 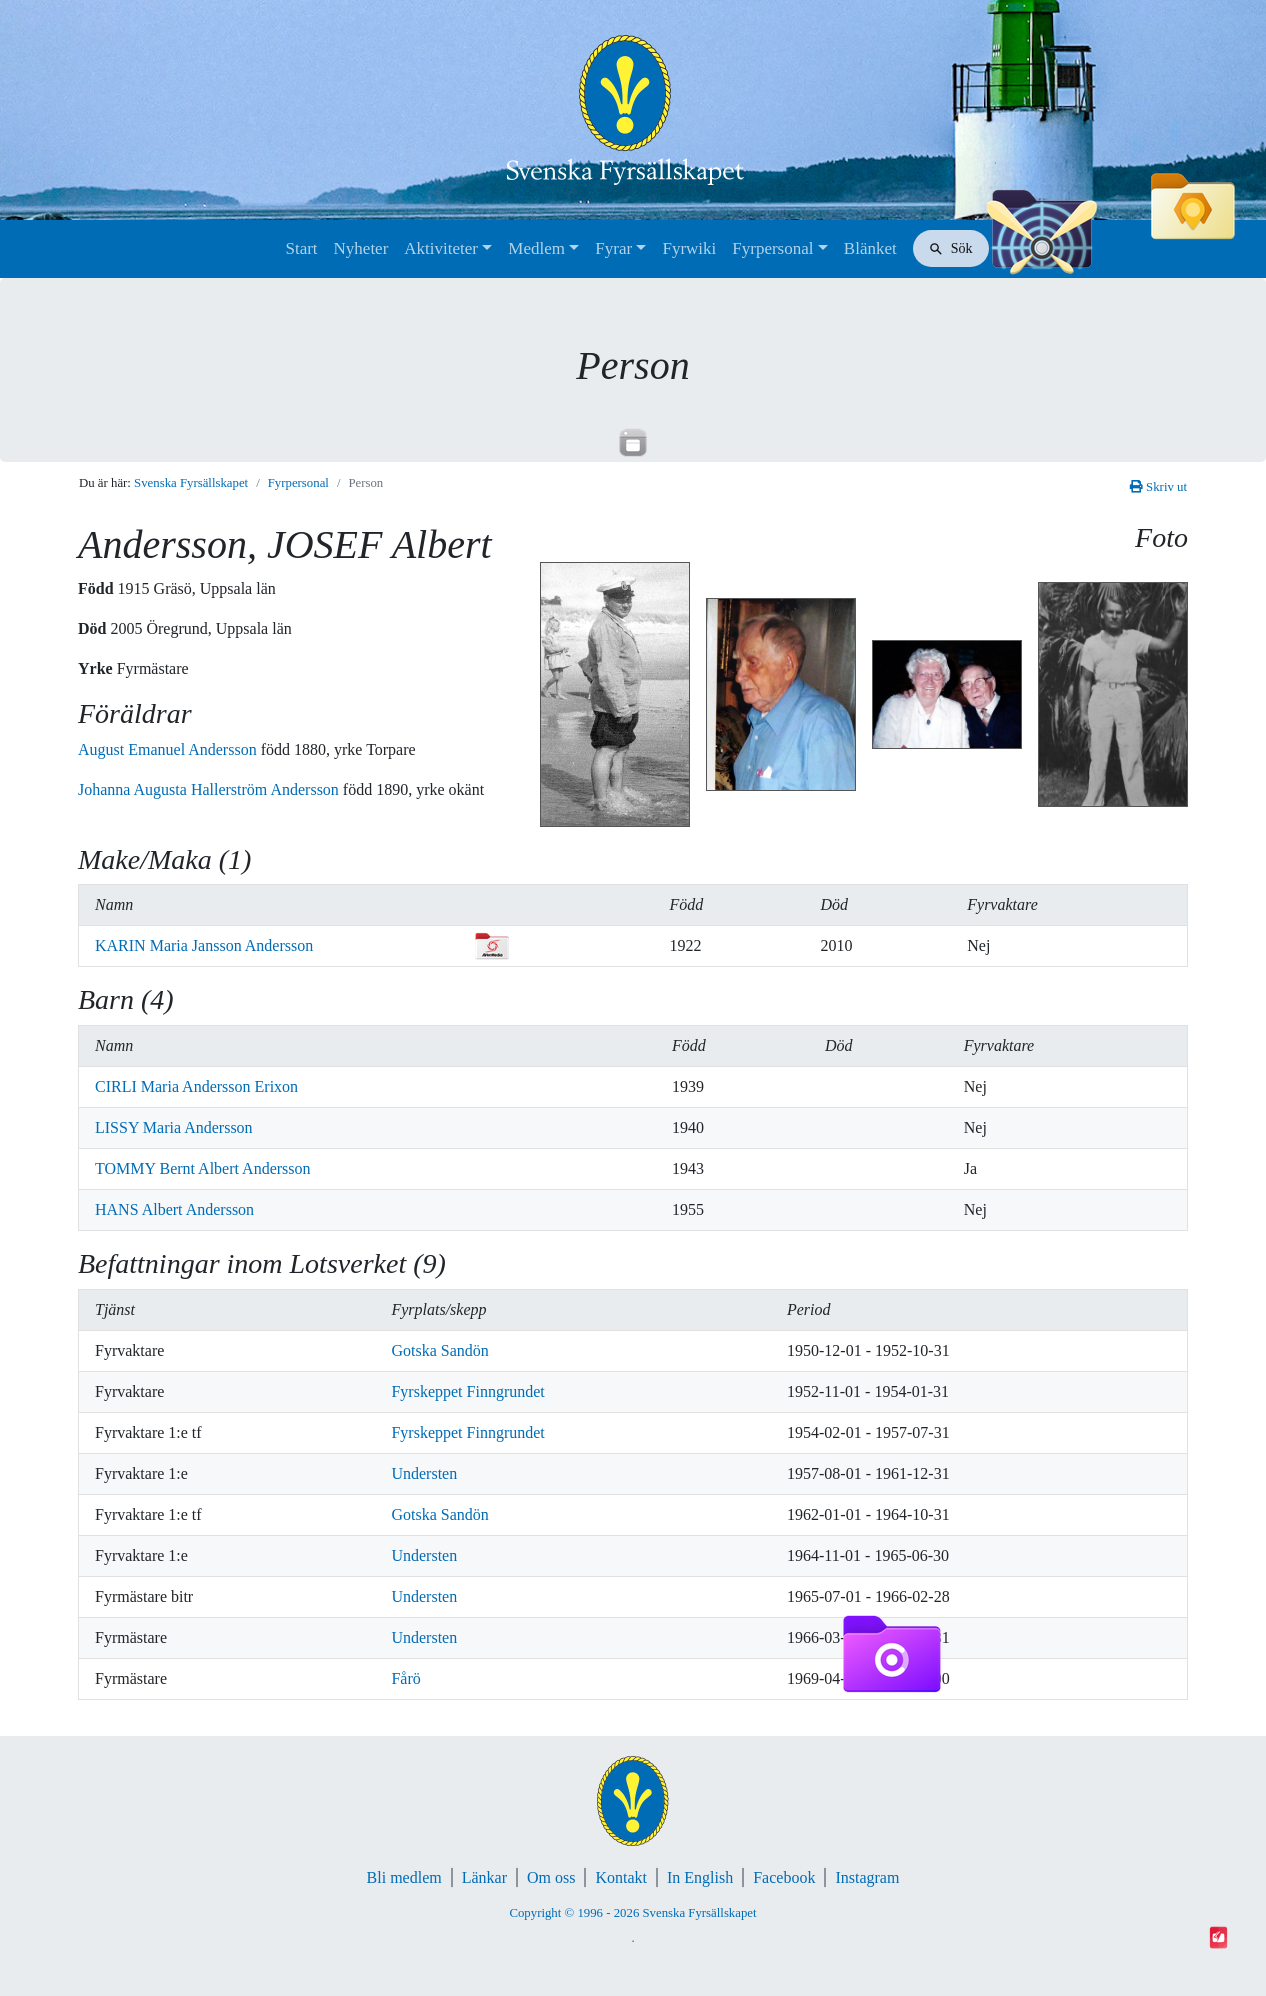 I want to click on open microsoft dynamics 365 field service folder, so click(x=1192, y=208).